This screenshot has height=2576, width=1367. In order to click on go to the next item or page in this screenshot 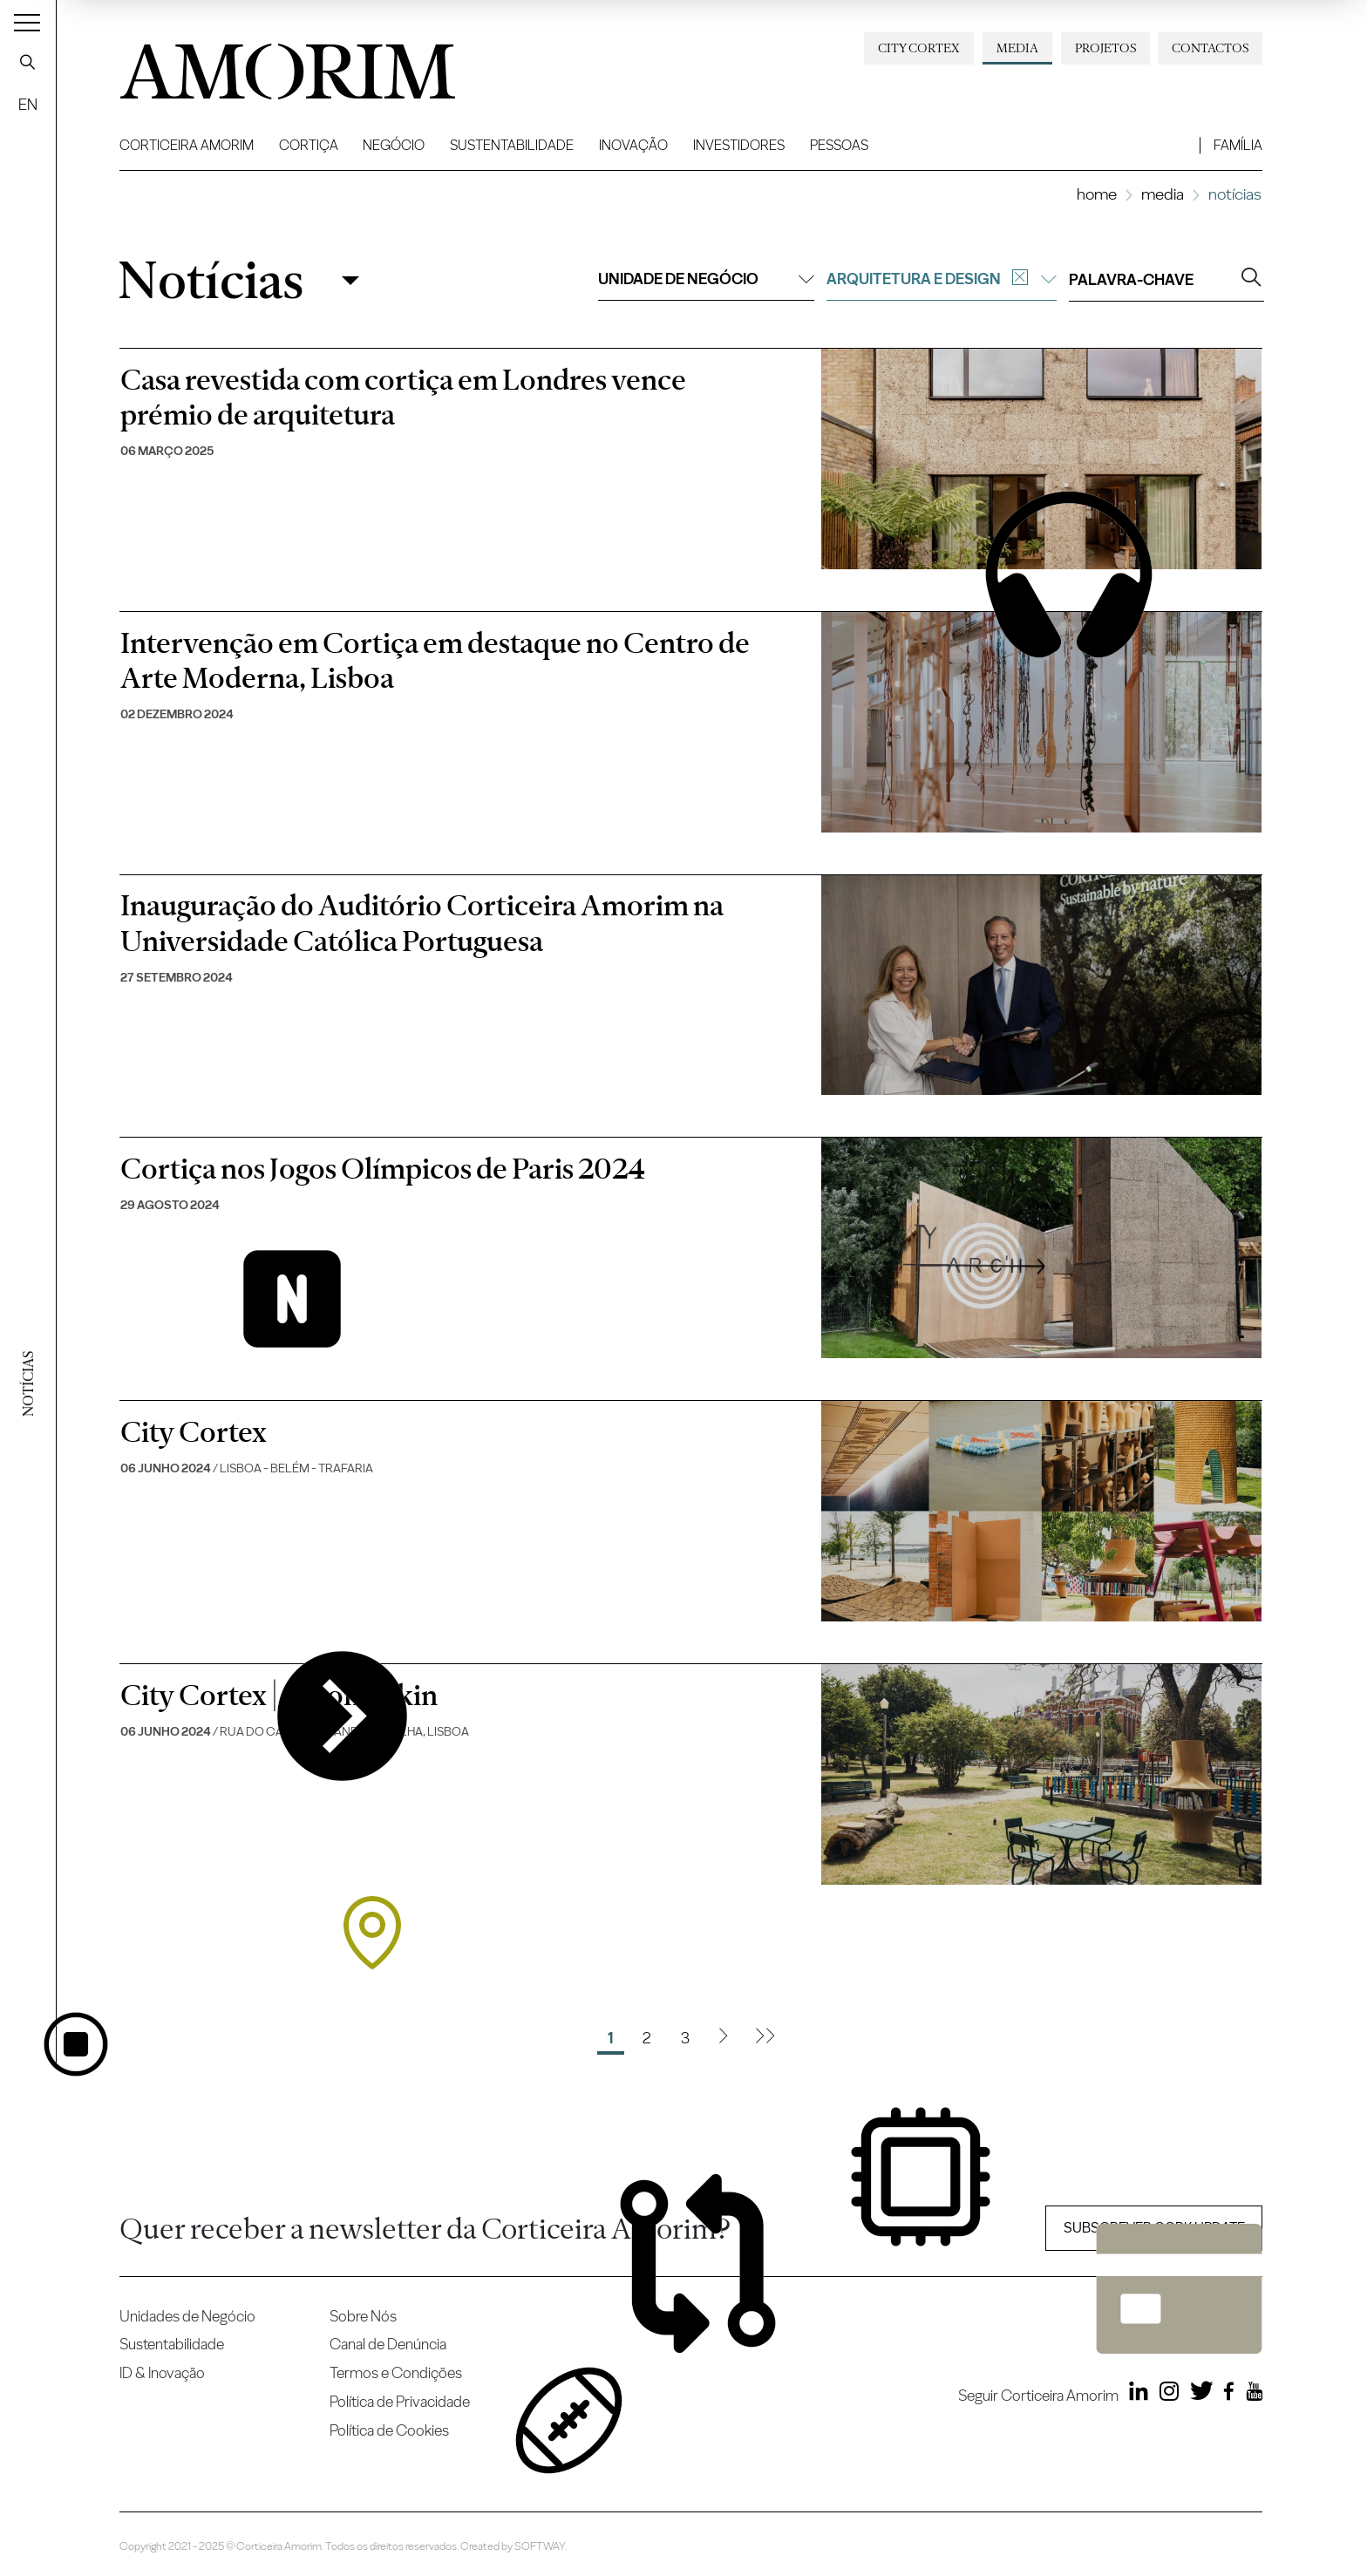, I will do `click(342, 1716)`.